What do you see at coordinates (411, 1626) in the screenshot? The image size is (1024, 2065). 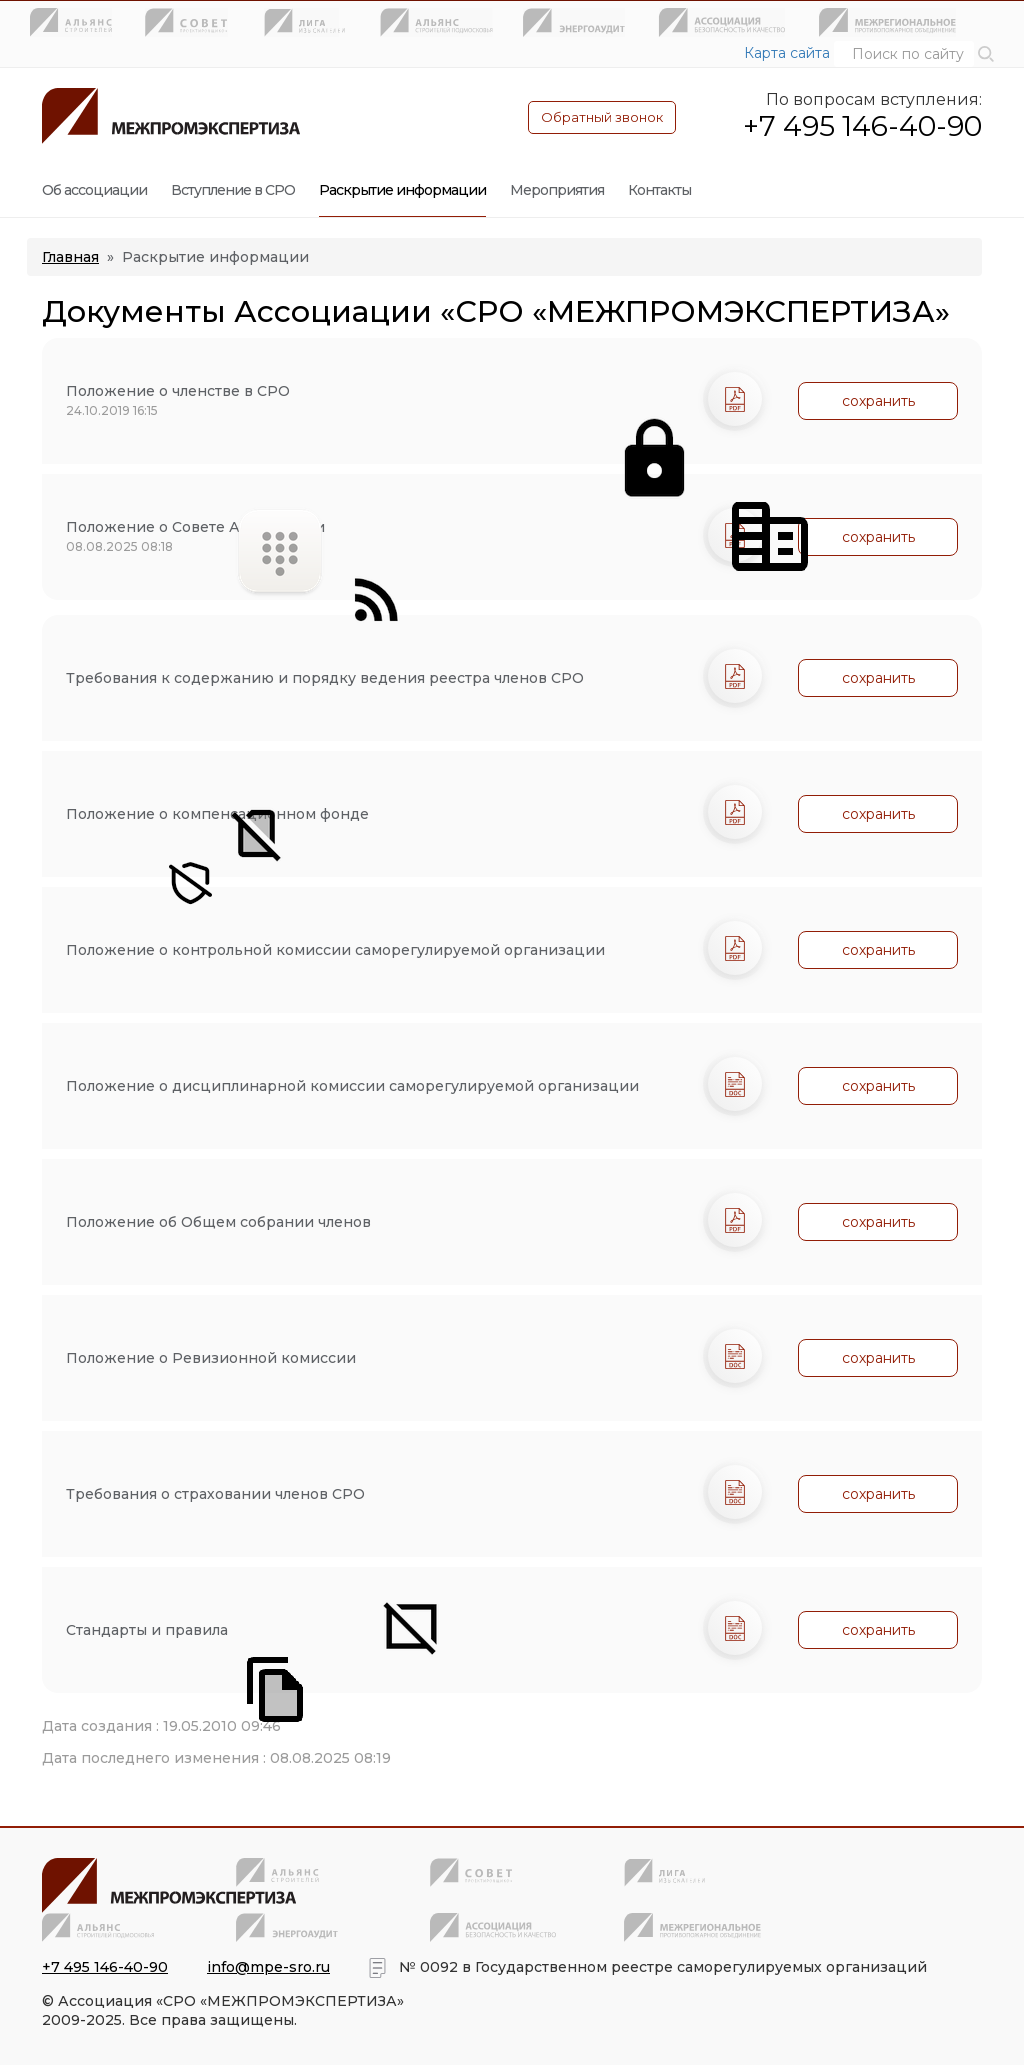 I see `indicates browser not supported for this feature` at bounding box center [411, 1626].